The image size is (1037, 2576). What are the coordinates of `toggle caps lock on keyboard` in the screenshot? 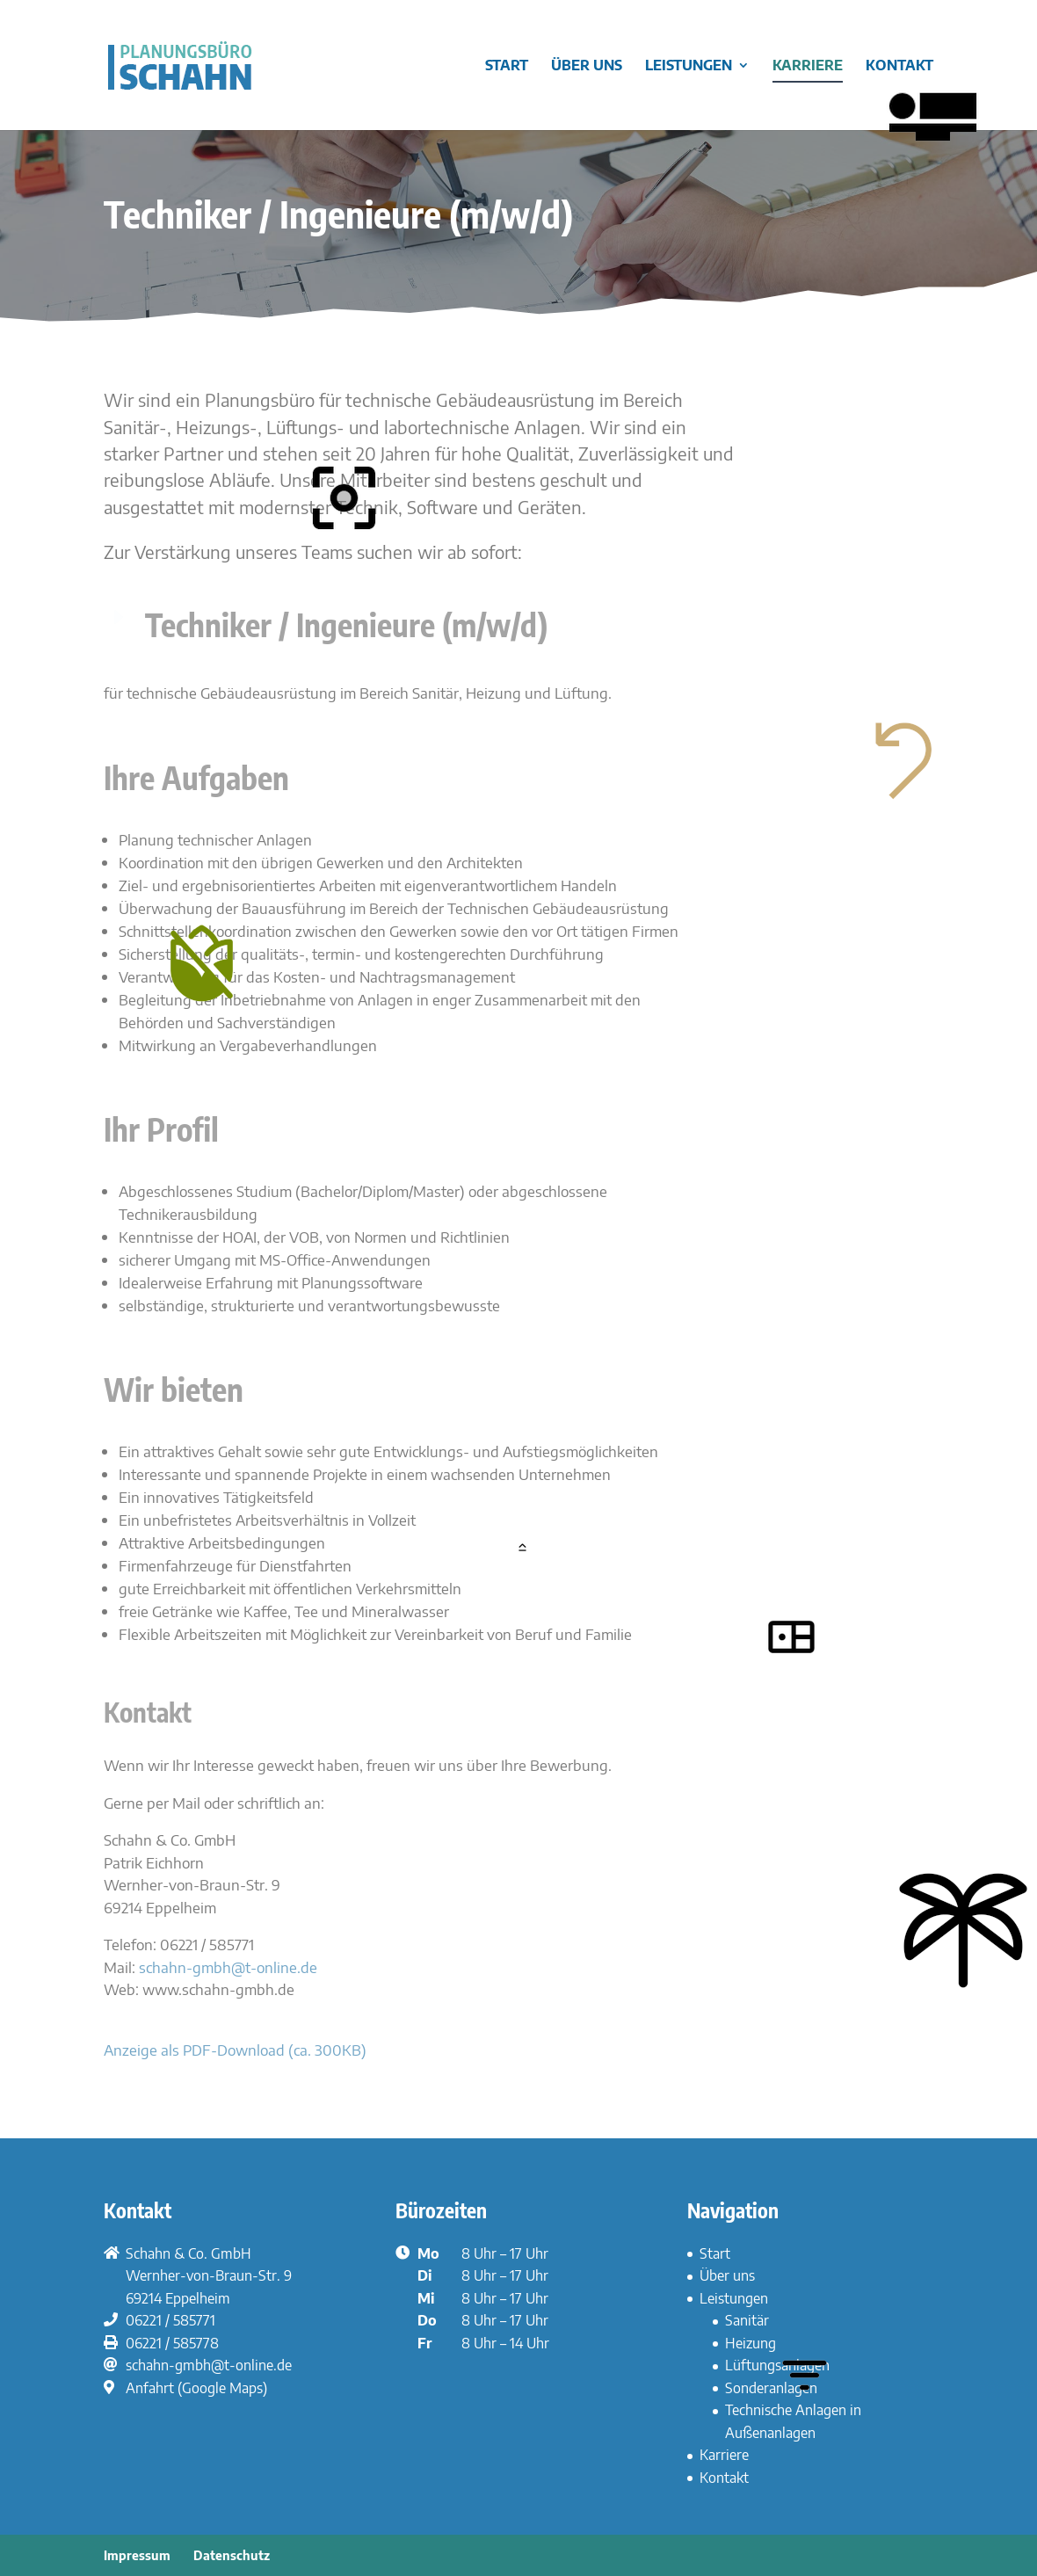 It's located at (522, 1547).